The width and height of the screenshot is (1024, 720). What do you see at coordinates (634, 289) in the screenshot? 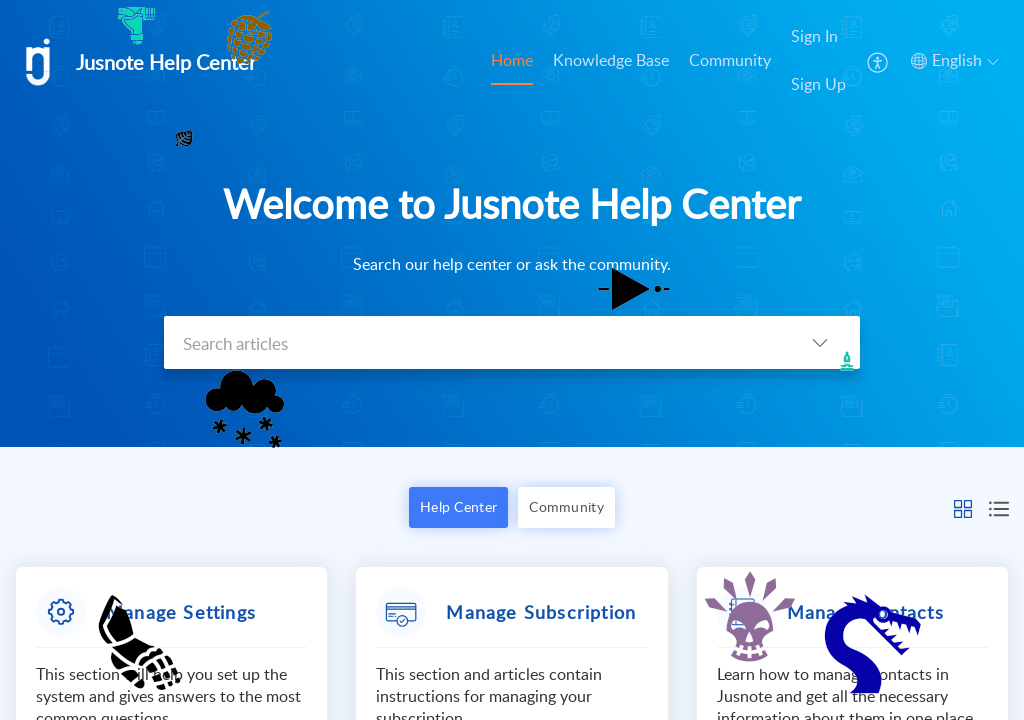
I see `represents a NOT logic gate in circuit design` at bounding box center [634, 289].